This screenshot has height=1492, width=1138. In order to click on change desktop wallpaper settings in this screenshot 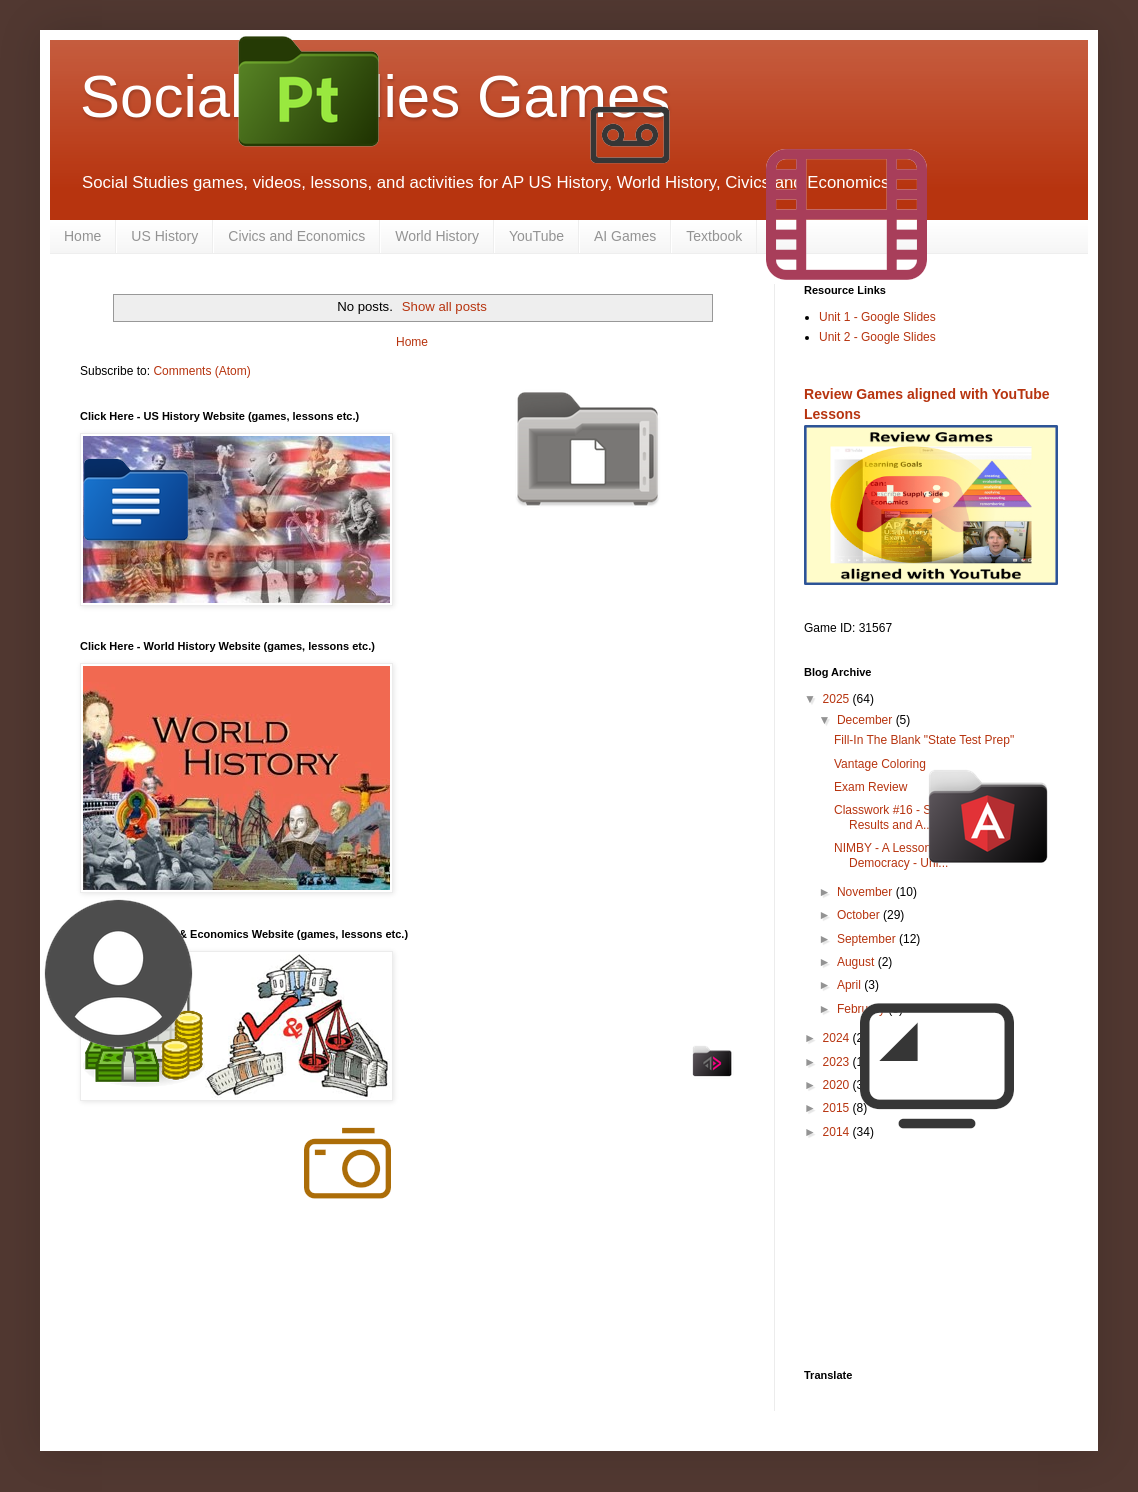, I will do `click(937, 1061)`.